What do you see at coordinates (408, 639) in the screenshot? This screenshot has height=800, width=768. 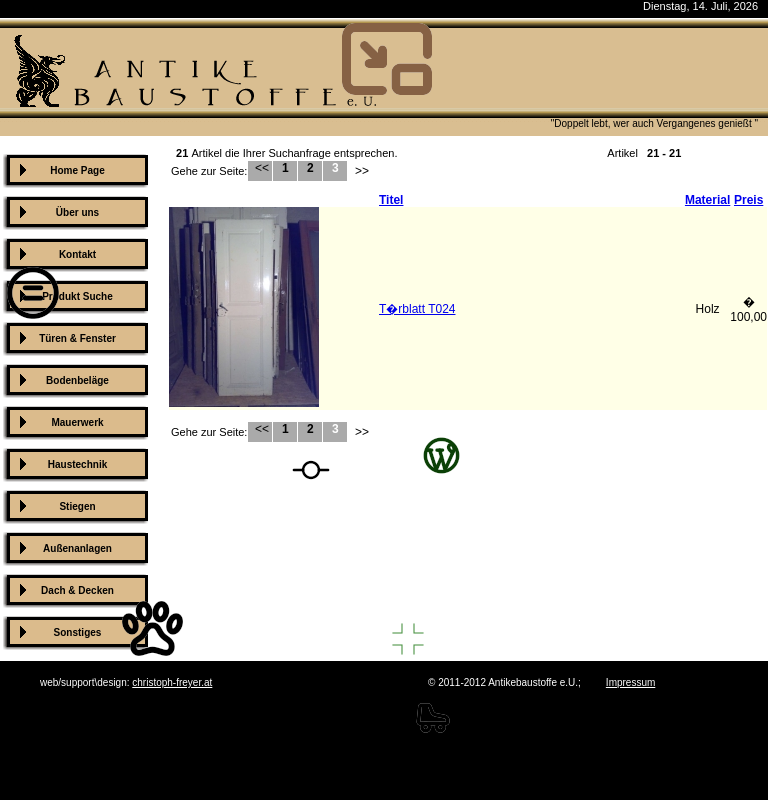 I see `exit fullscreen mode` at bounding box center [408, 639].